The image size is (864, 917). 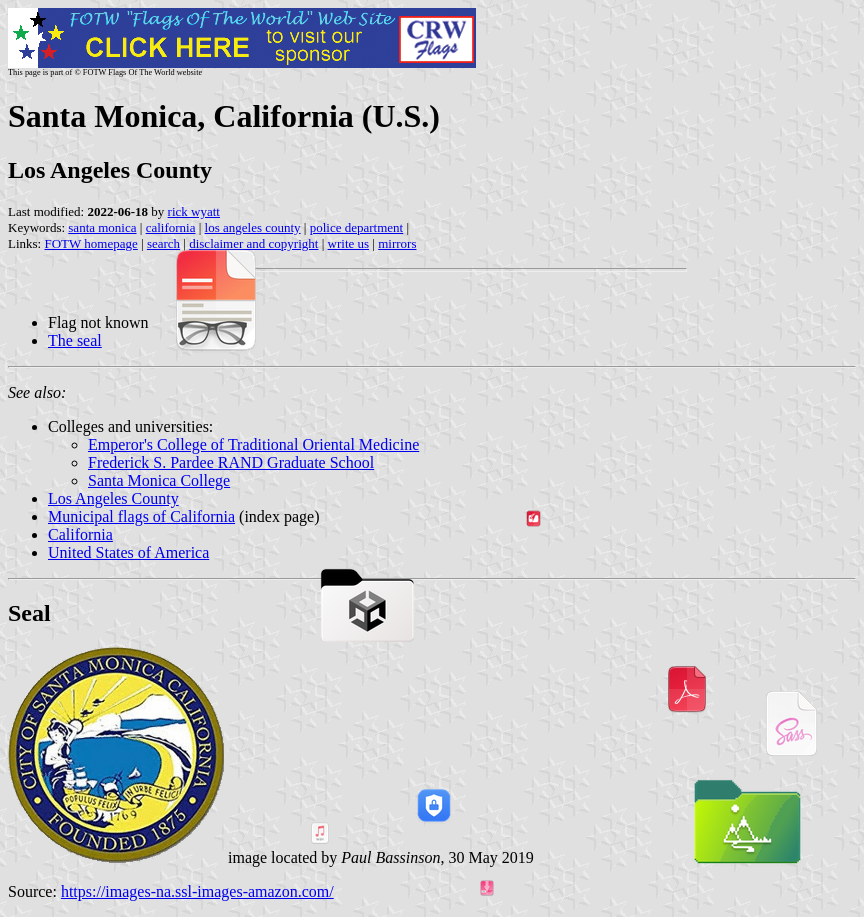 I want to click on open GameJolt folder, so click(x=747, y=824).